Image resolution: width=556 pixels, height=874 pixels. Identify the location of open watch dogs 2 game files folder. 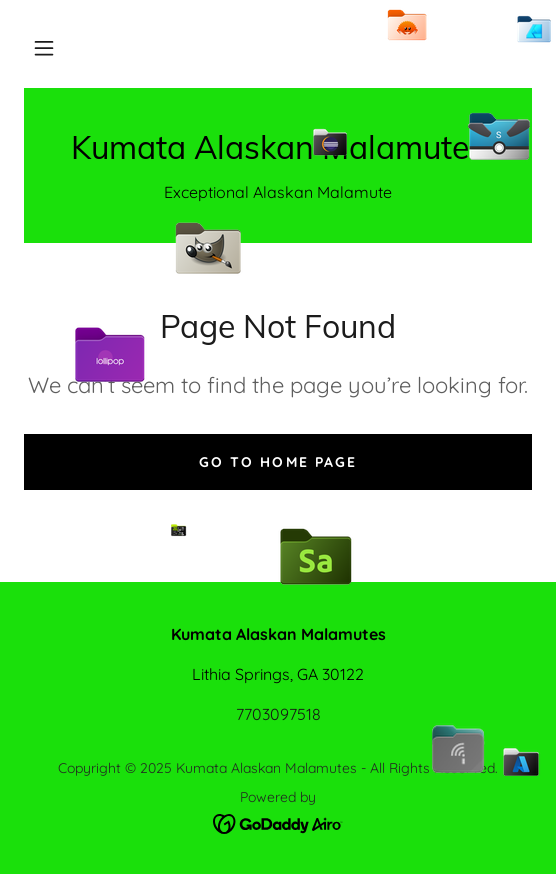
(178, 530).